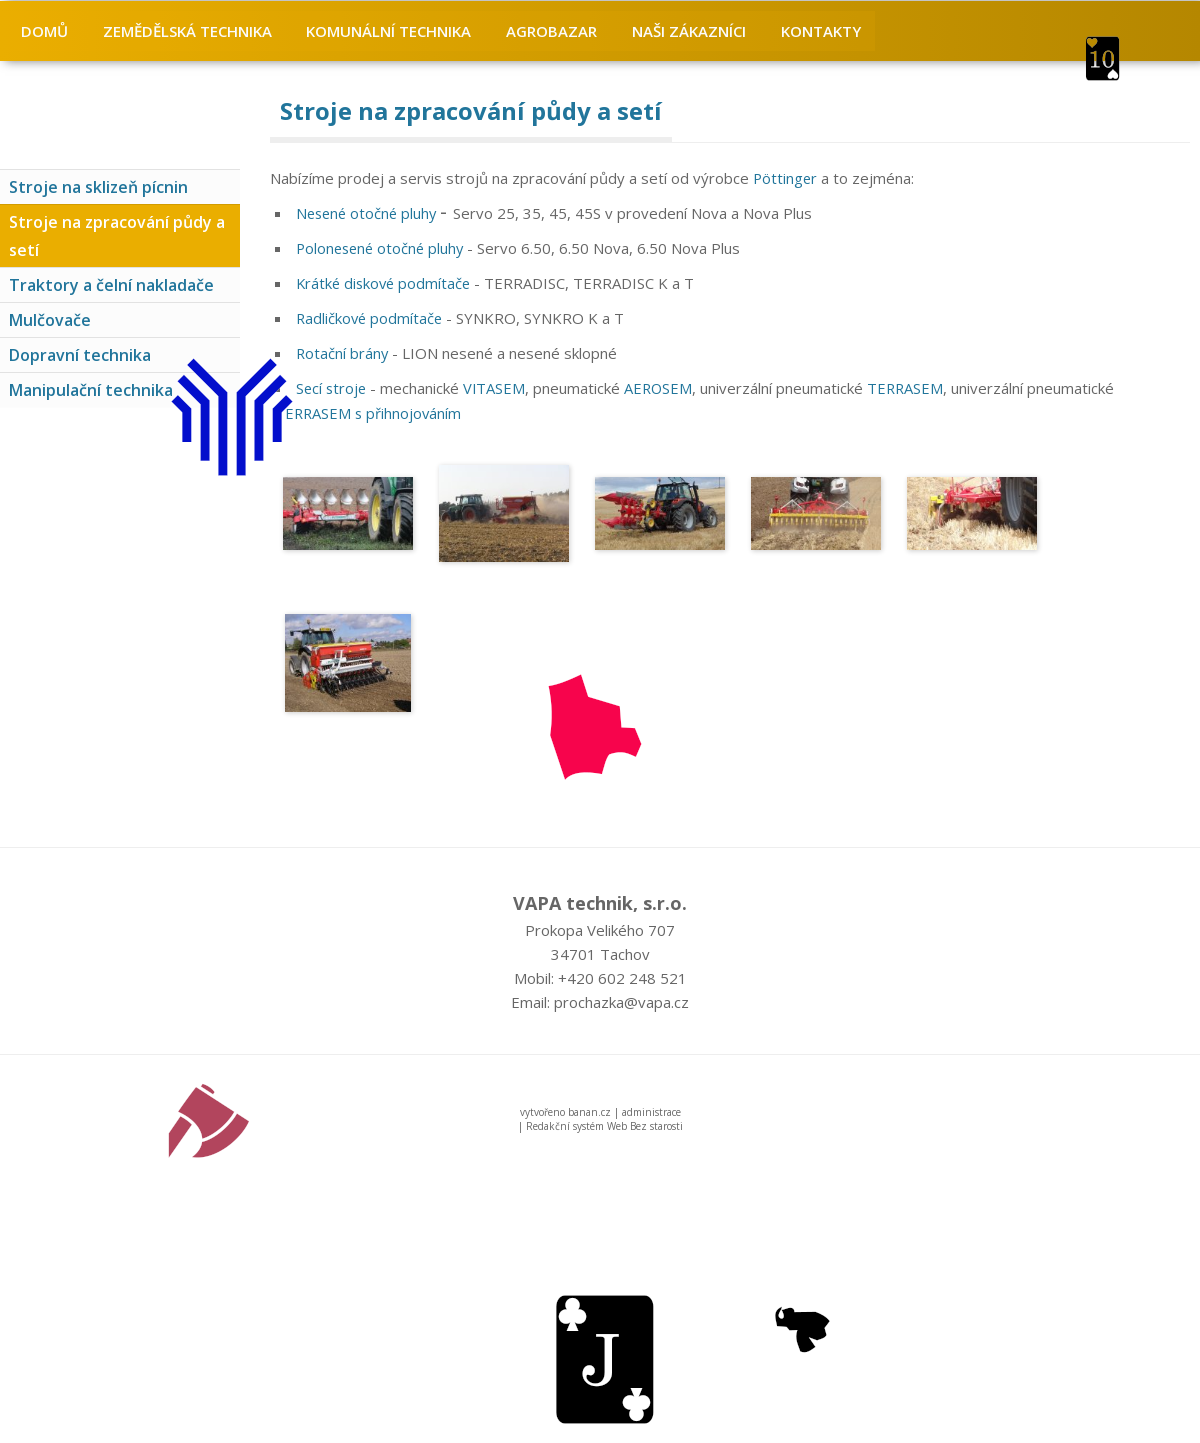  What do you see at coordinates (1102, 58) in the screenshot?
I see `ten of hearts playing card` at bounding box center [1102, 58].